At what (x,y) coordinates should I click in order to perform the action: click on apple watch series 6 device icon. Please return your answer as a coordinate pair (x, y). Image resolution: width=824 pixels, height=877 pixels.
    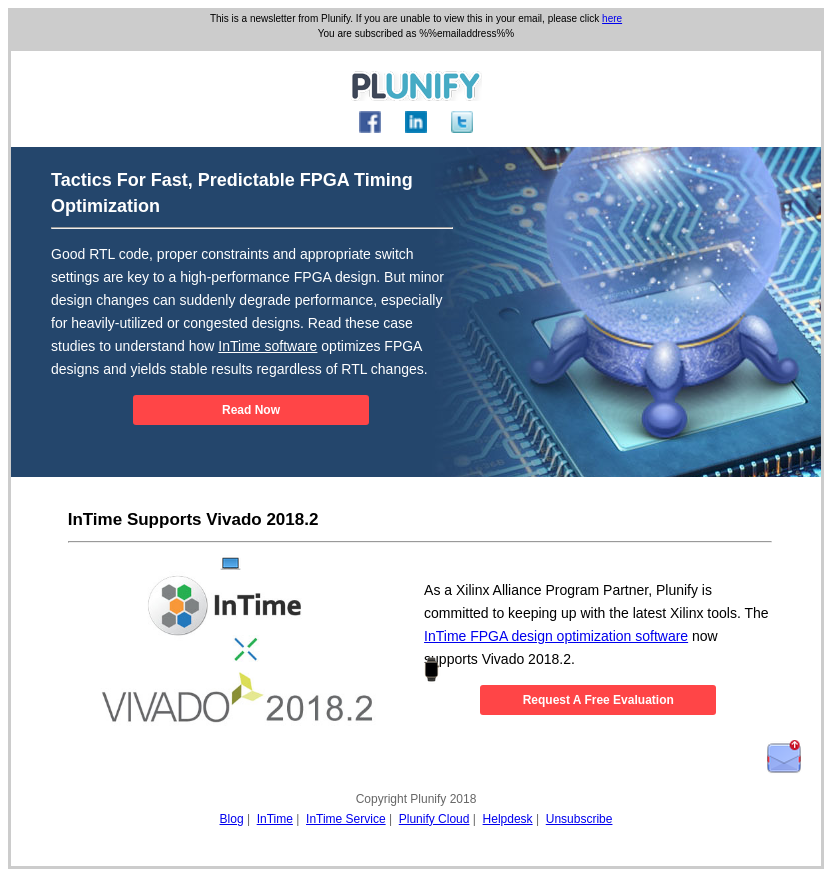
    Looking at the image, I should click on (431, 669).